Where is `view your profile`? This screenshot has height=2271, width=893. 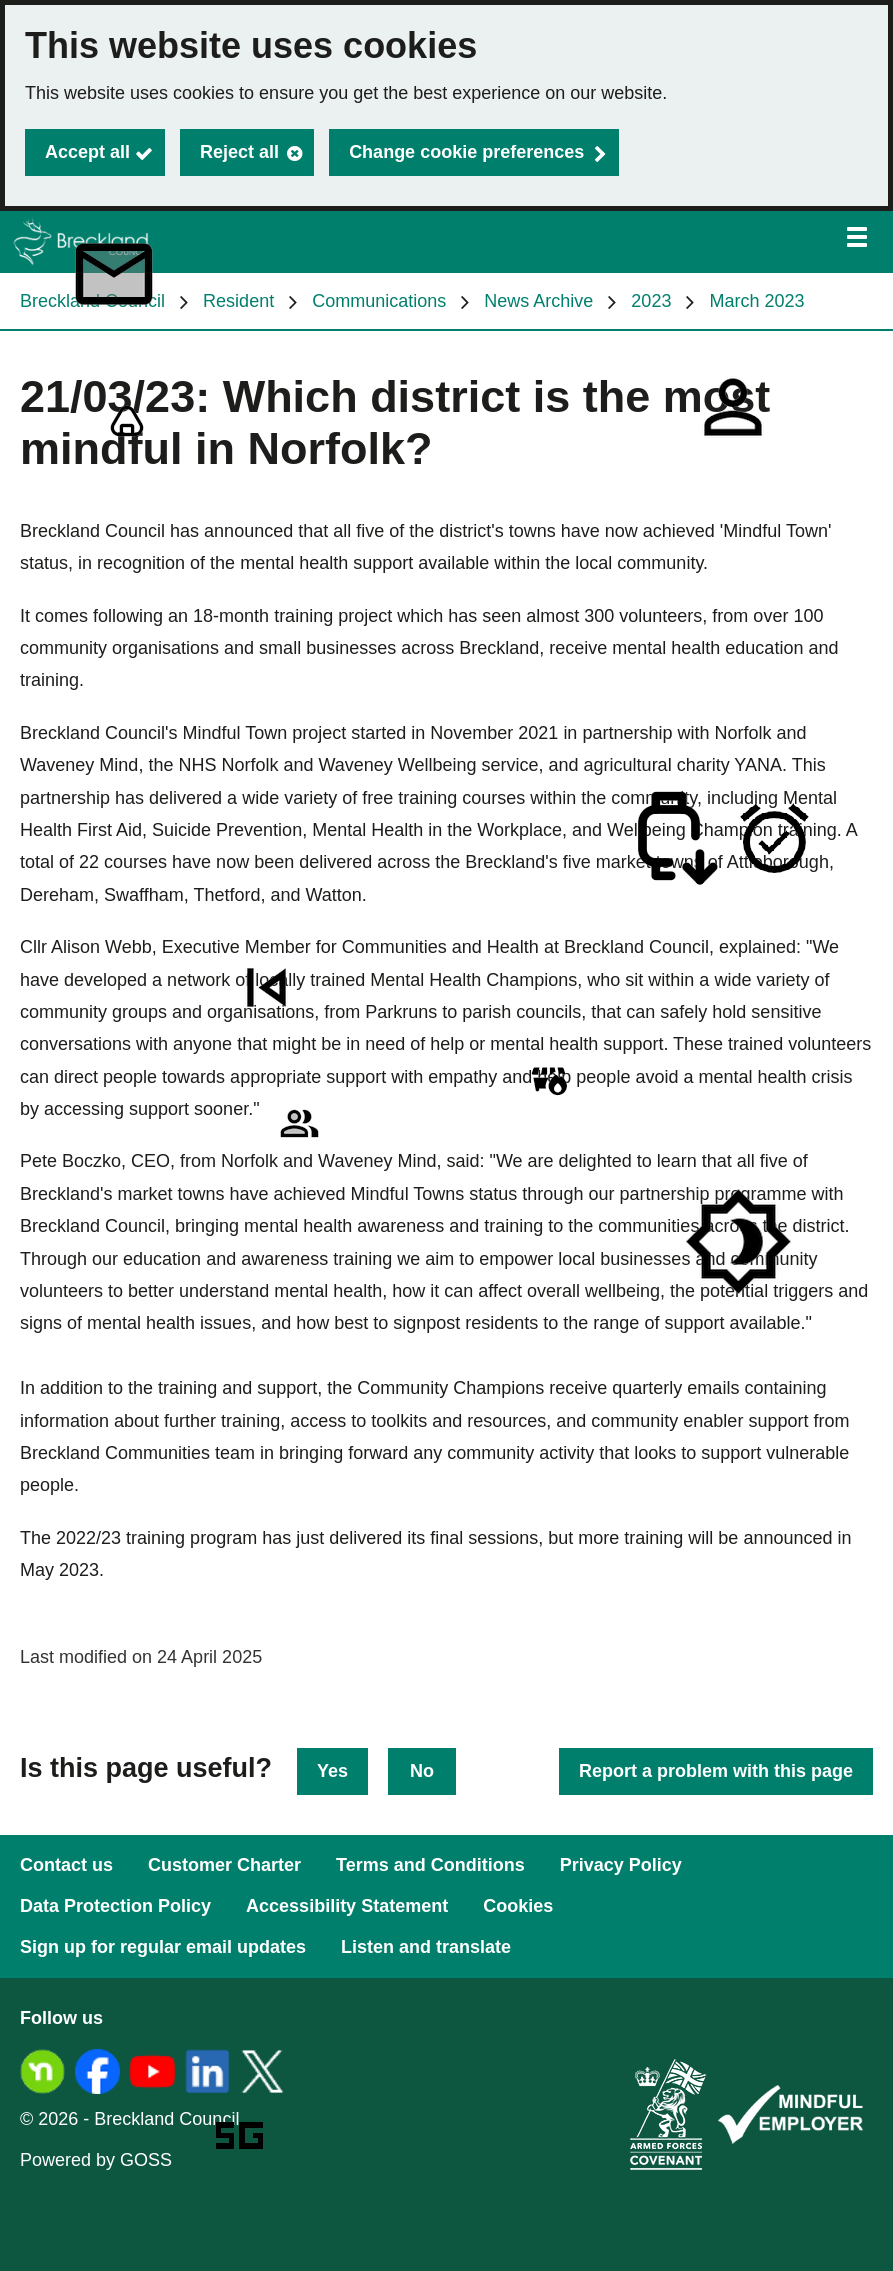
view your profile is located at coordinates (733, 407).